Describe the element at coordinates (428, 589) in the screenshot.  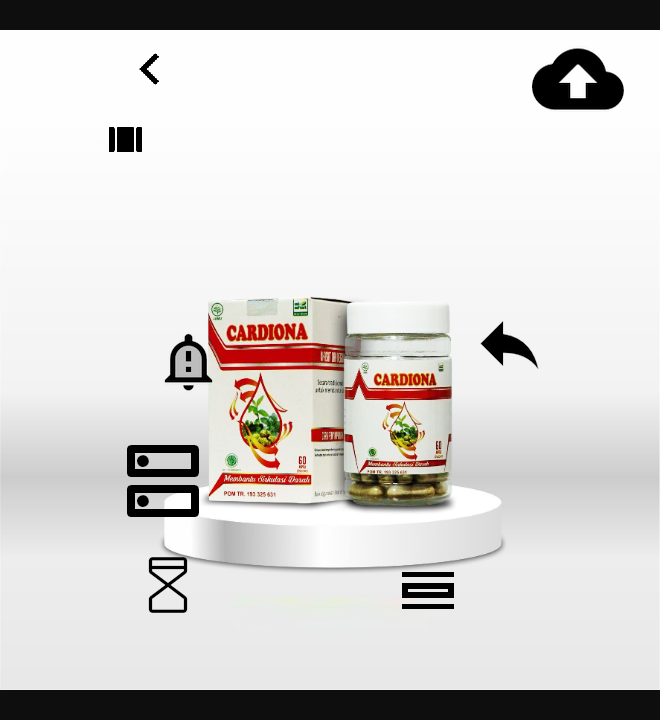
I see `switch to day view in calendar` at that location.